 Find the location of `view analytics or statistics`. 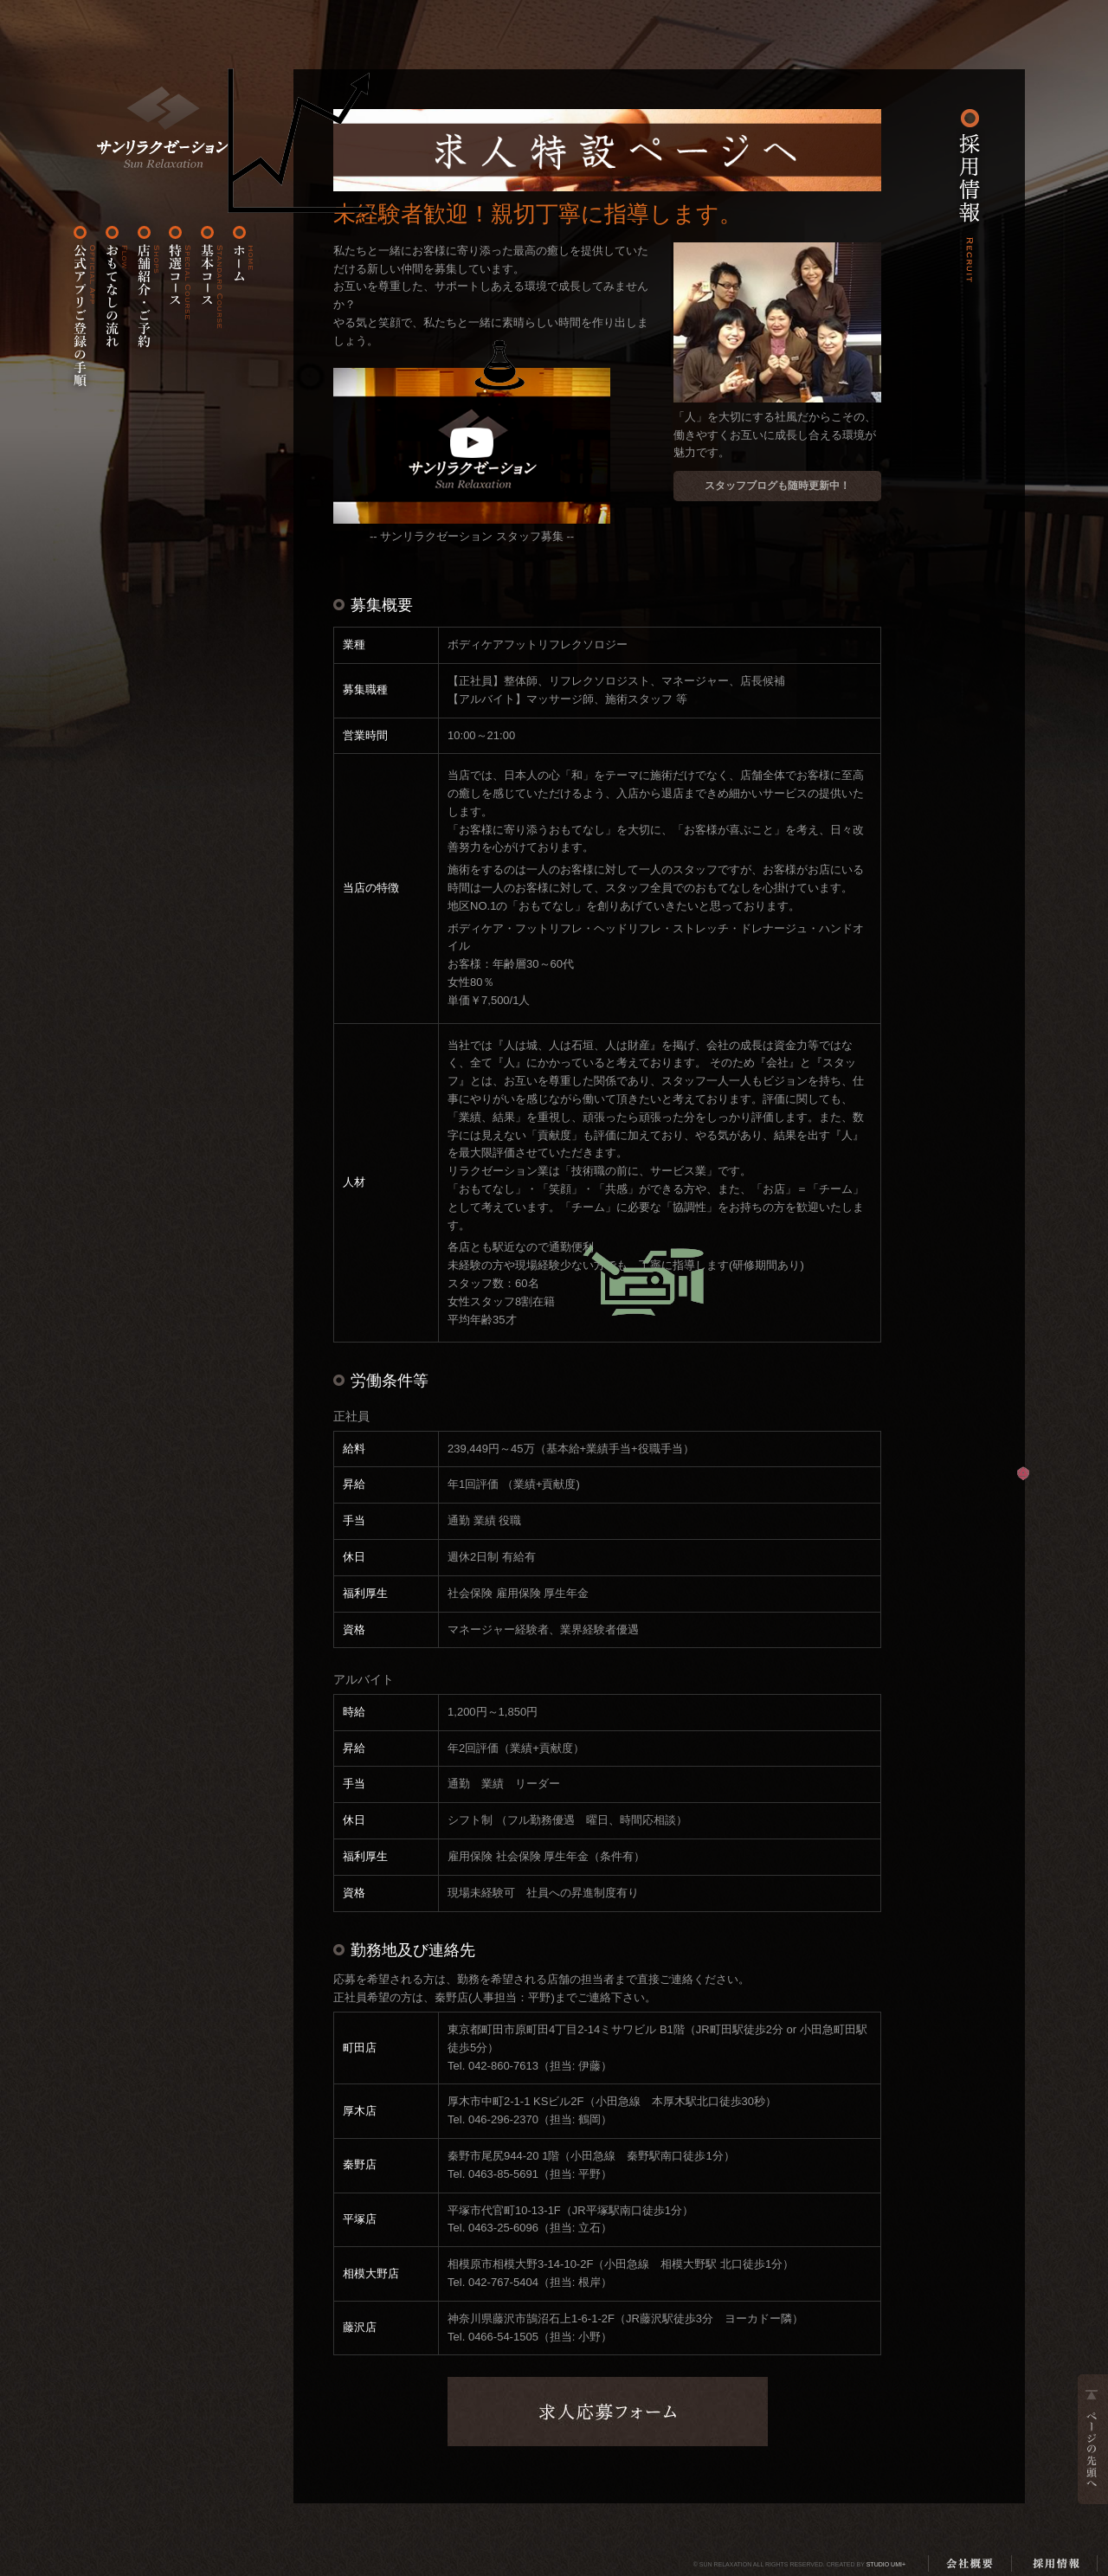

view analytics or statistics is located at coordinates (300, 140).